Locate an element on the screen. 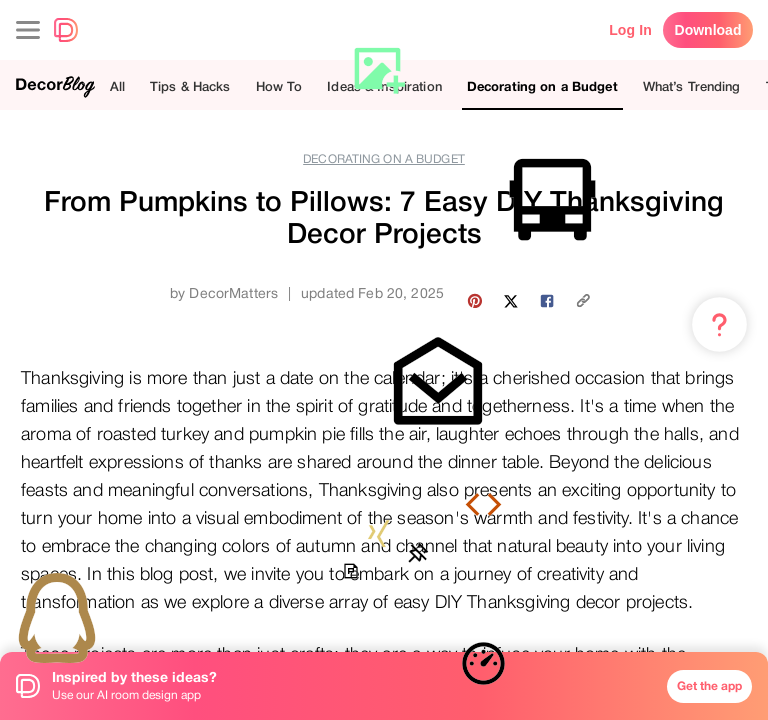 The width and height of the screenshot is (768, 720). access the dashboard is located at coordinates (483, 663).